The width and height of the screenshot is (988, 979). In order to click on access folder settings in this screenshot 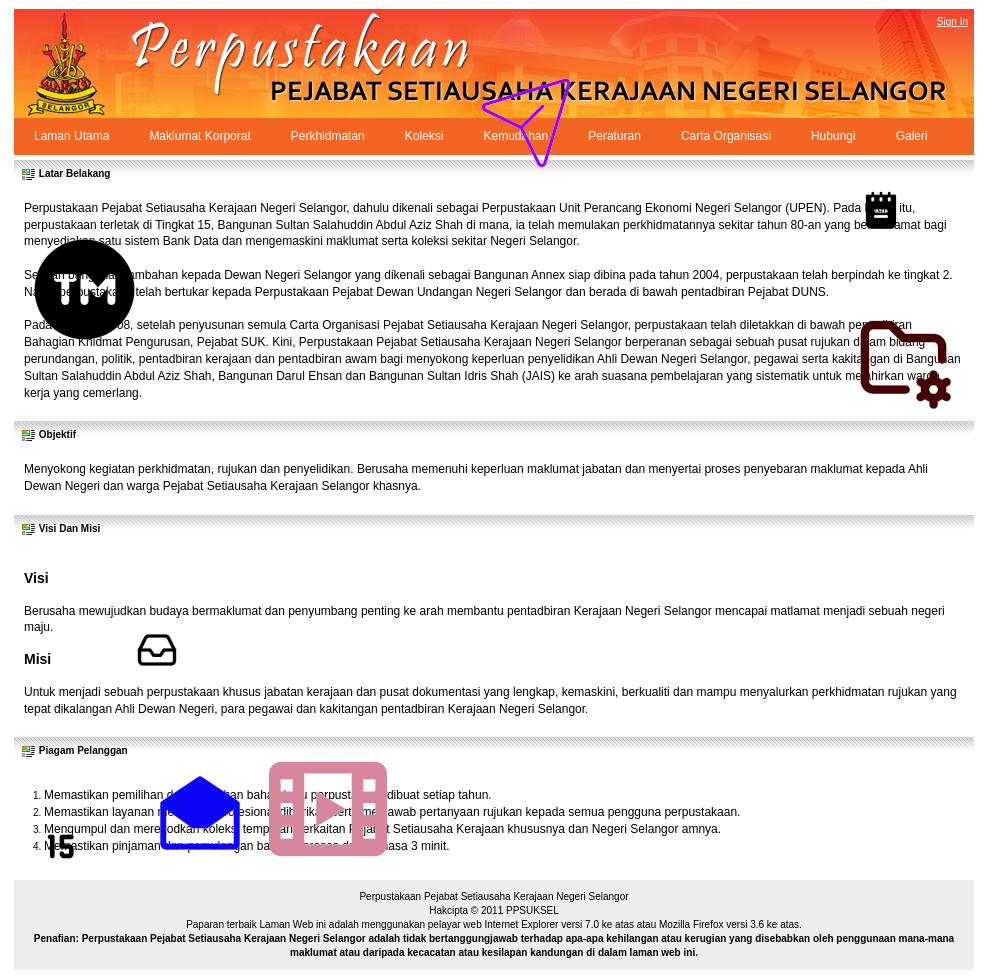, I will do `click(903, 359)`.